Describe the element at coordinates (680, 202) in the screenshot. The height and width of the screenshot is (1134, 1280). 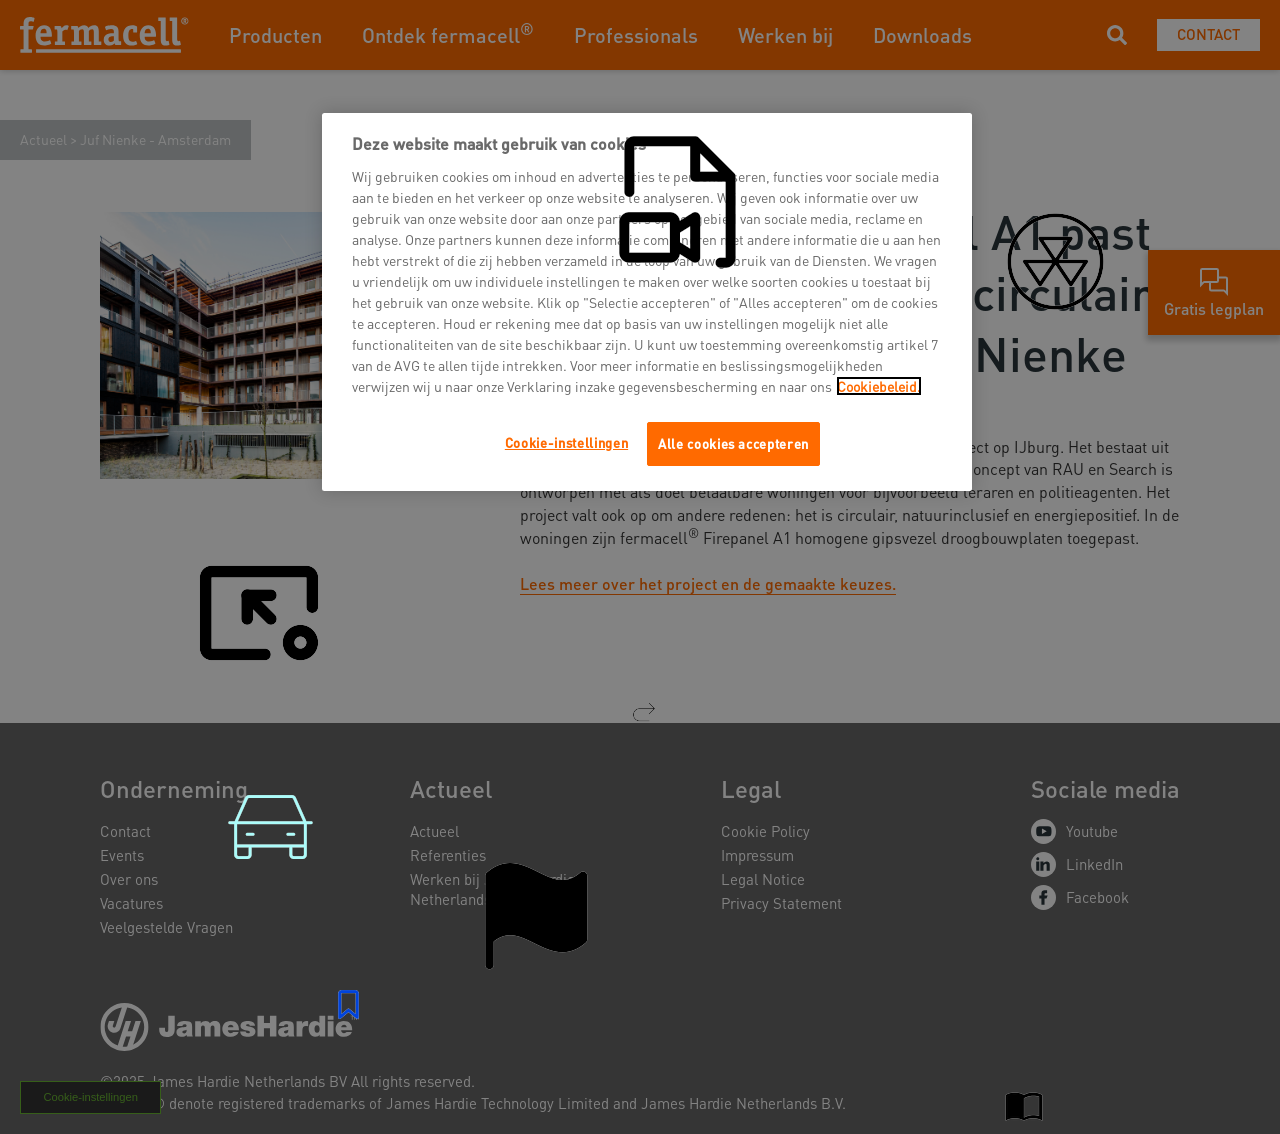
I see `open a video file` at that location.